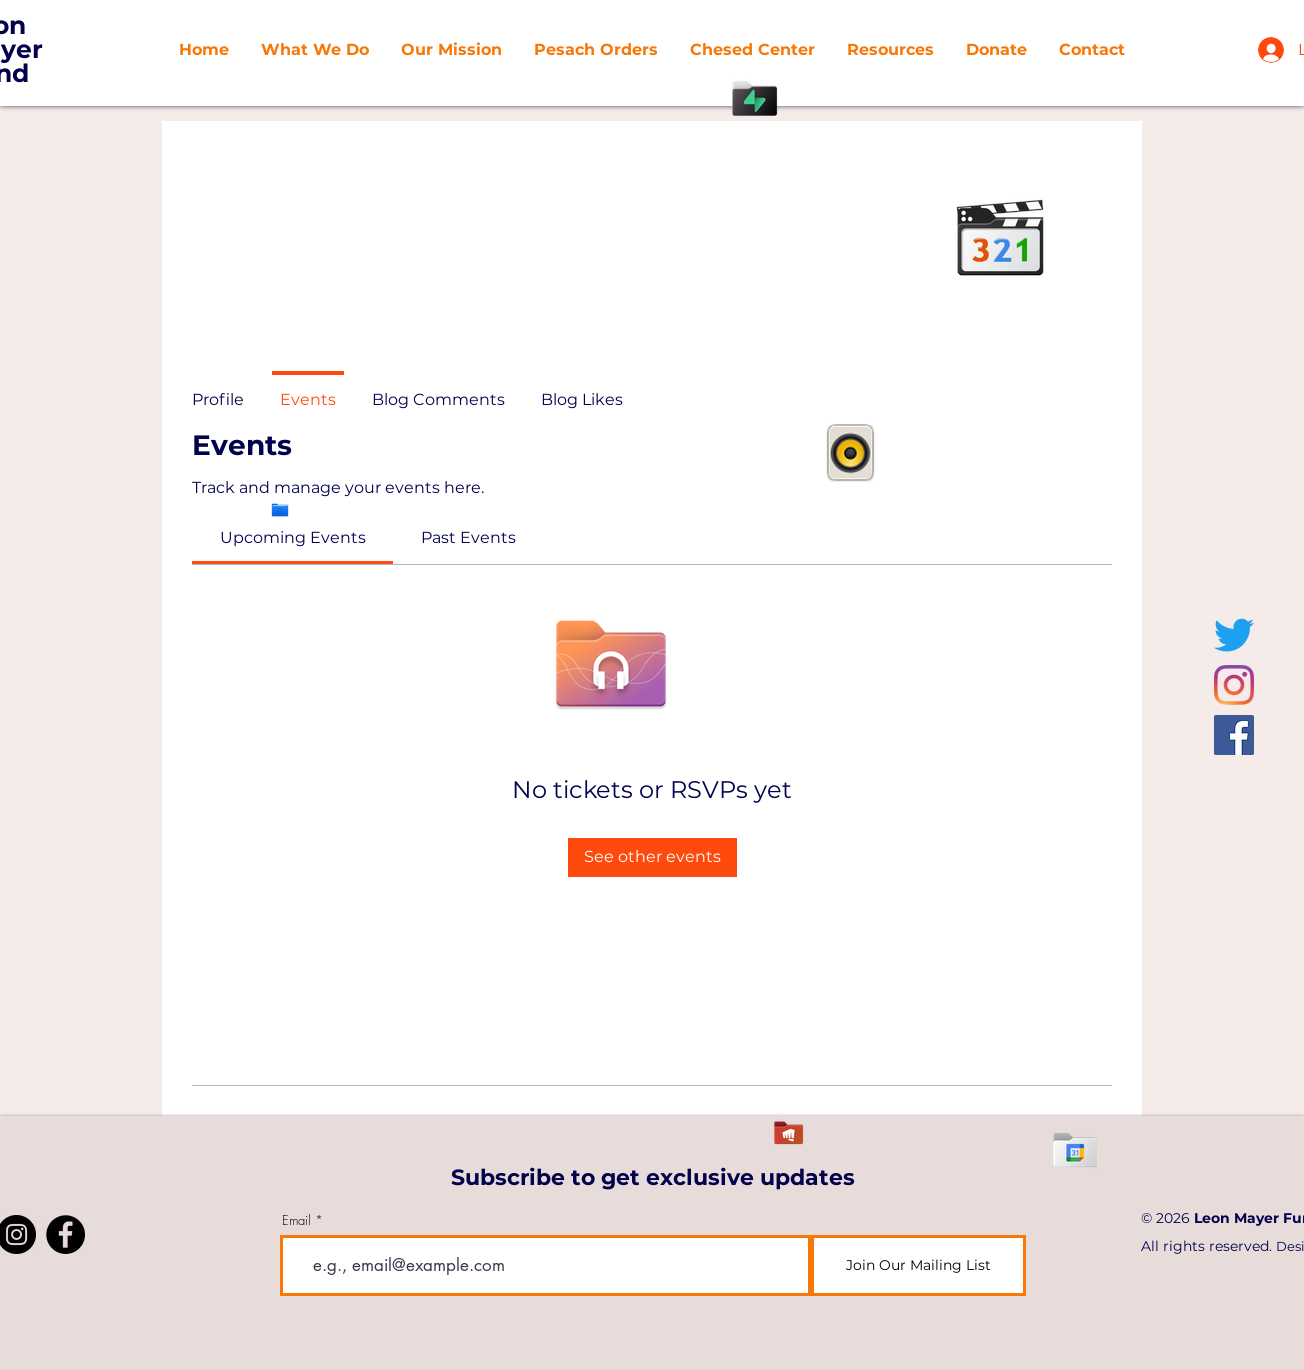  Describe the element at coordinates (1000, 244) in the screenshot. I see `open folder containing media player classic files` at that location.